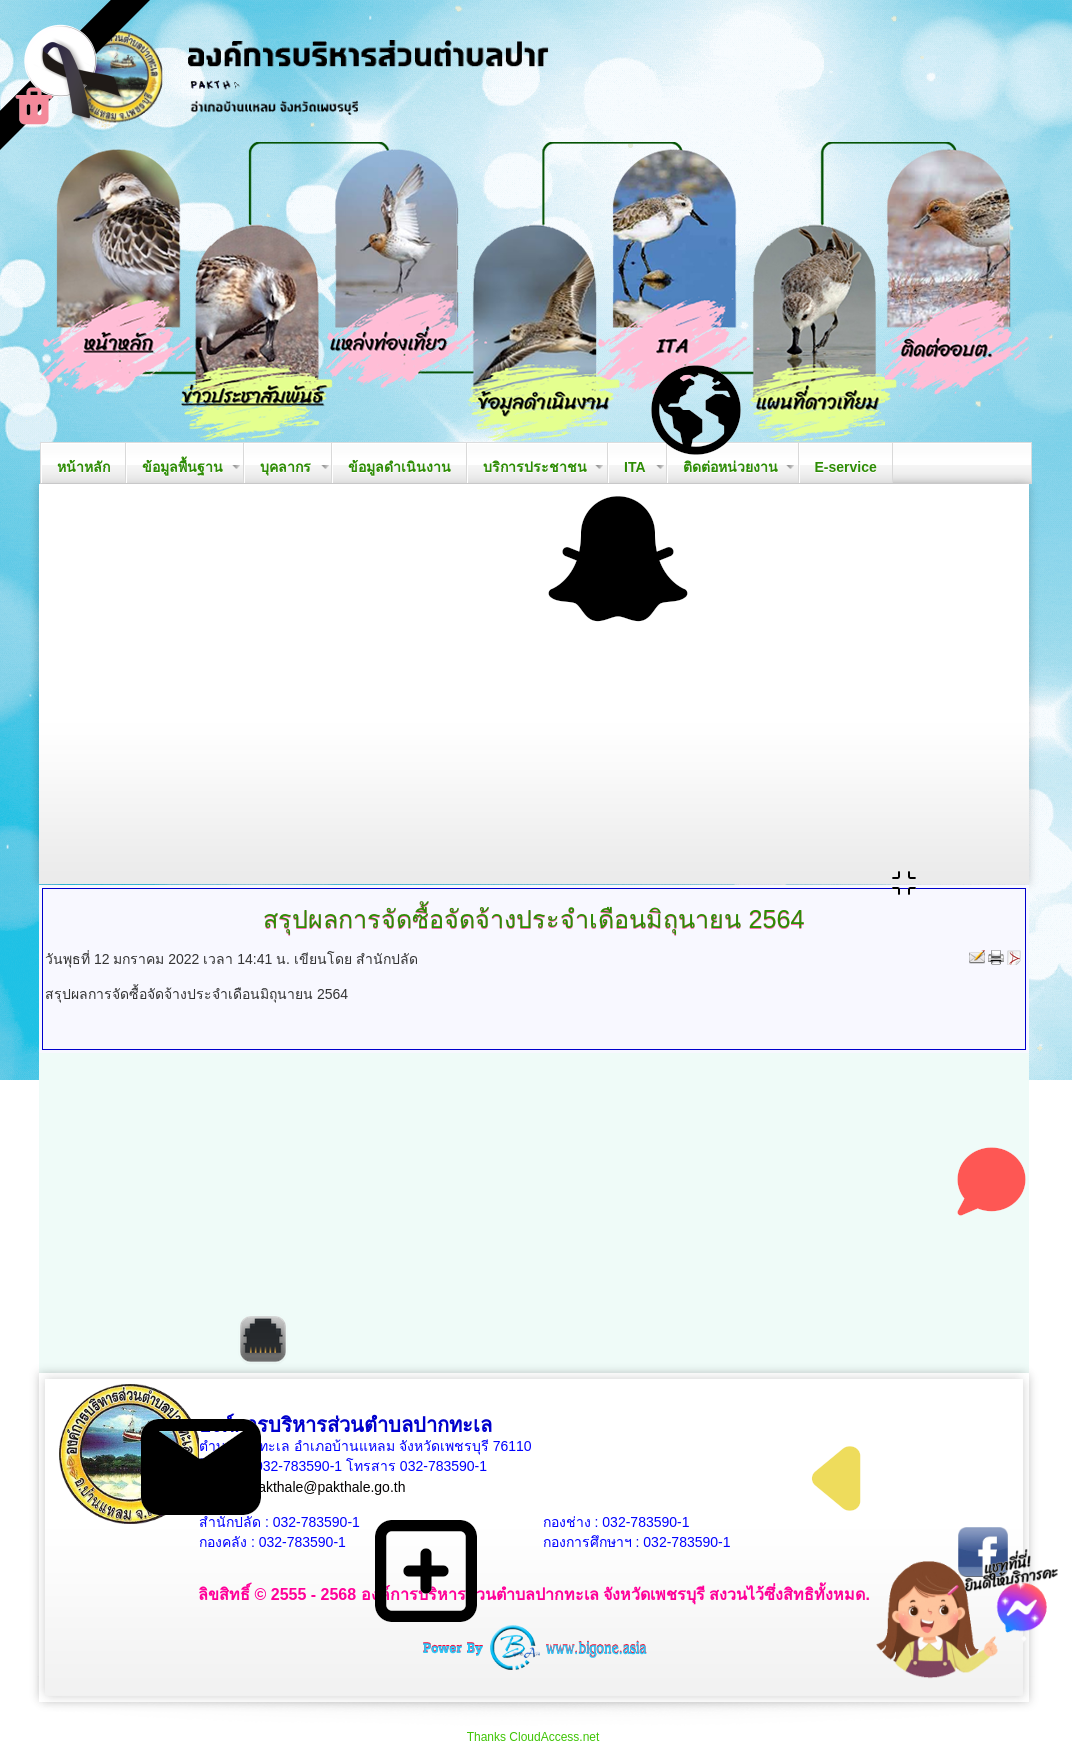 The height and width of the screenshot is (1749, 1072). Describe the element at coordinates (426, 1571) in the screenshot. I see `add a new item or entry` at that location.